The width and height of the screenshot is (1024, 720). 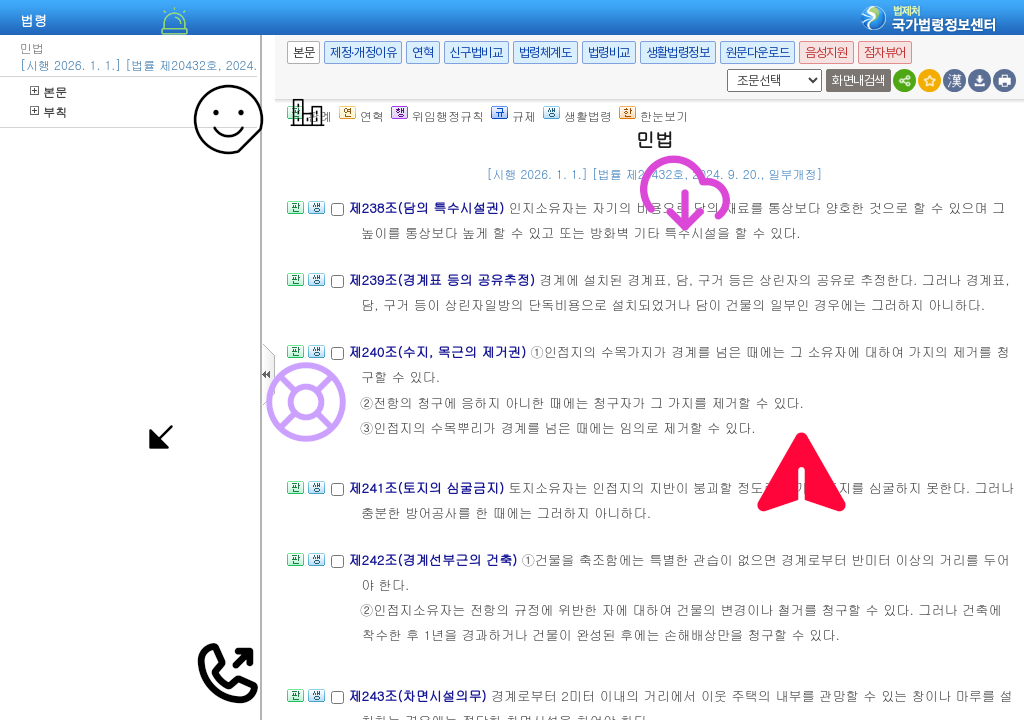 I want to click on navigate to the bottom-left corner, so click(x=161, y=437).